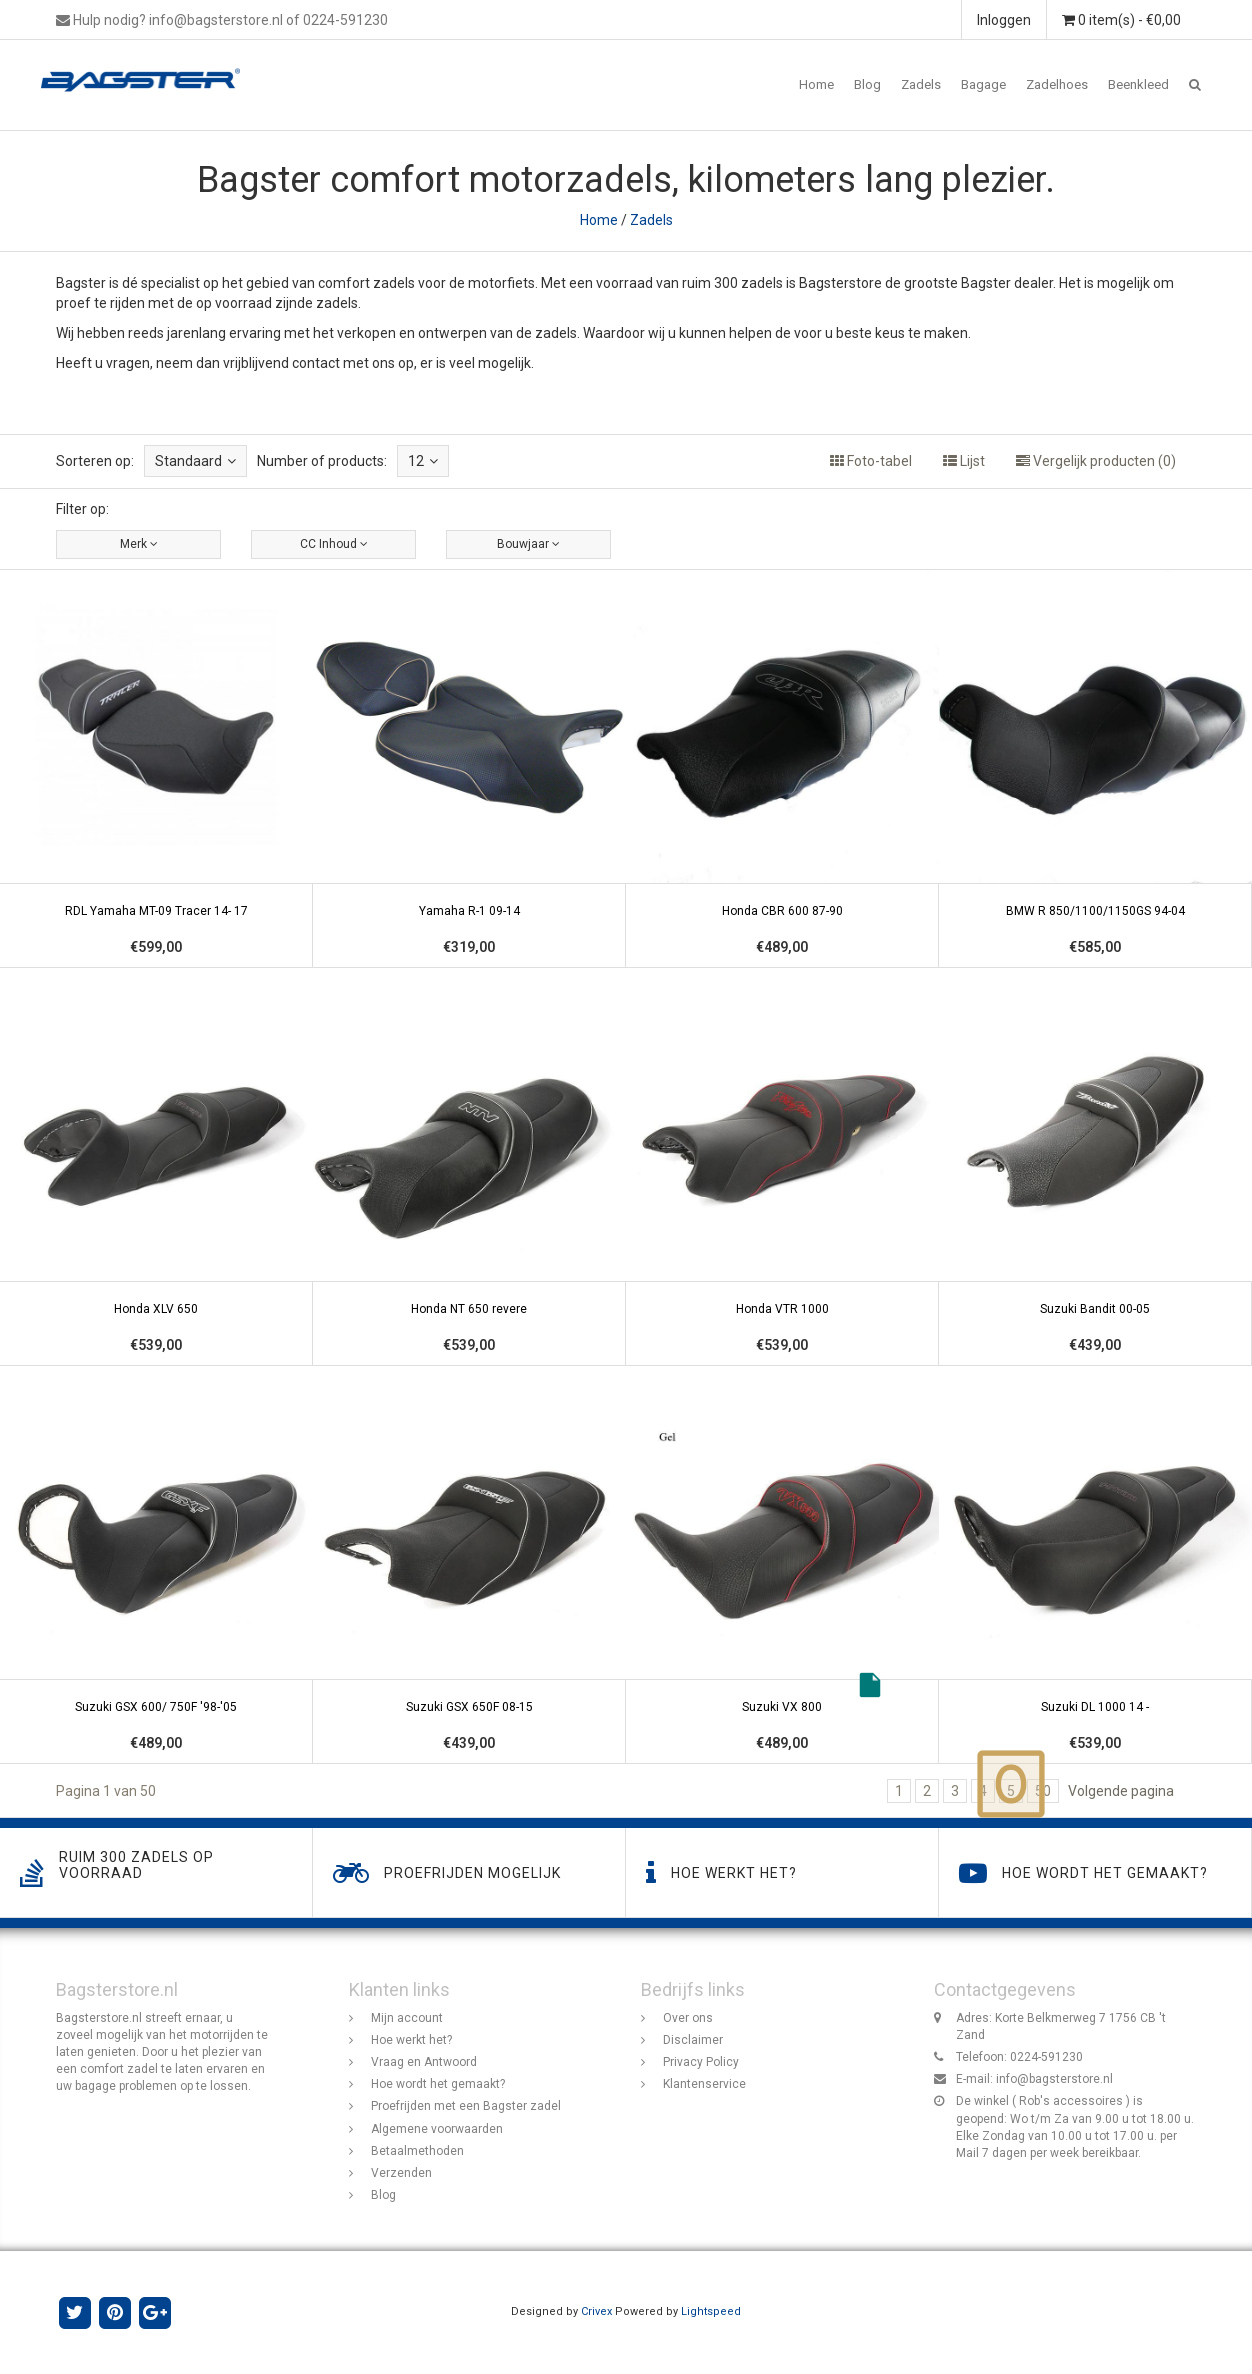 This screenshot has height=2374, width=1252. Describe the element at coordinates (1011, 1784) in the screenshot. I see `indicates the number zero in a numeric input or display` at that location.